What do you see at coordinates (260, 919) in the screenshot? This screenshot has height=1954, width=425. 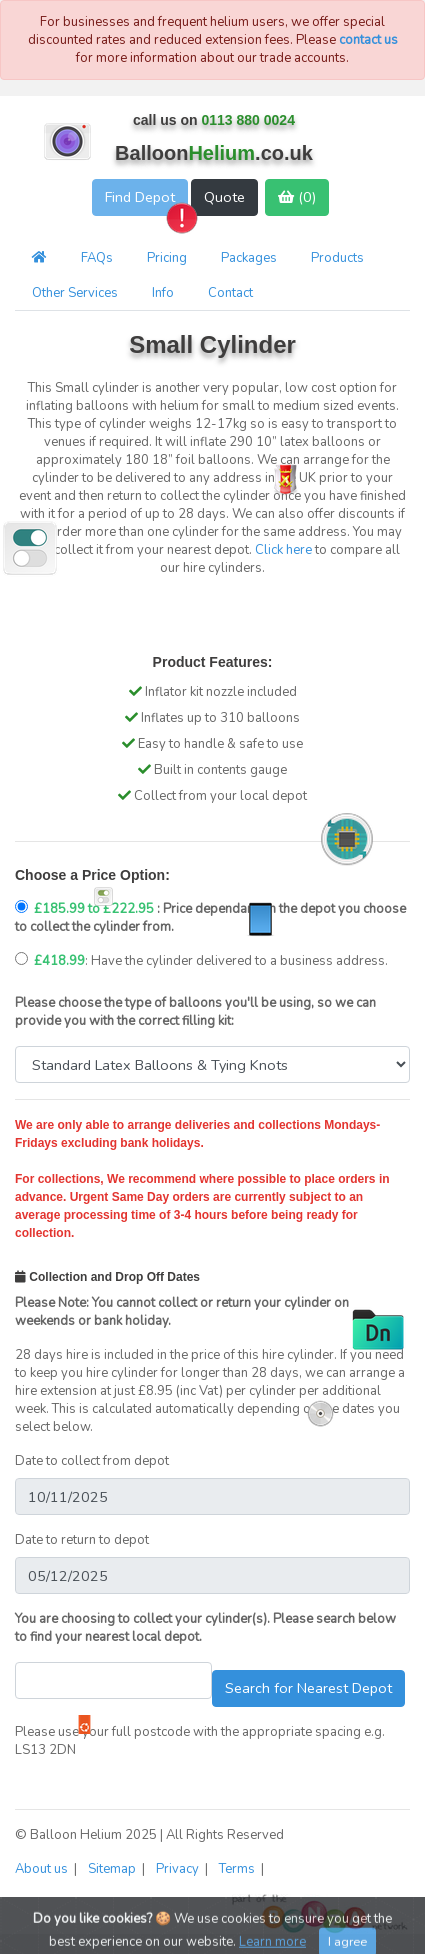 I see `iPad device connected to this computer` at bounding box center [260, 919].